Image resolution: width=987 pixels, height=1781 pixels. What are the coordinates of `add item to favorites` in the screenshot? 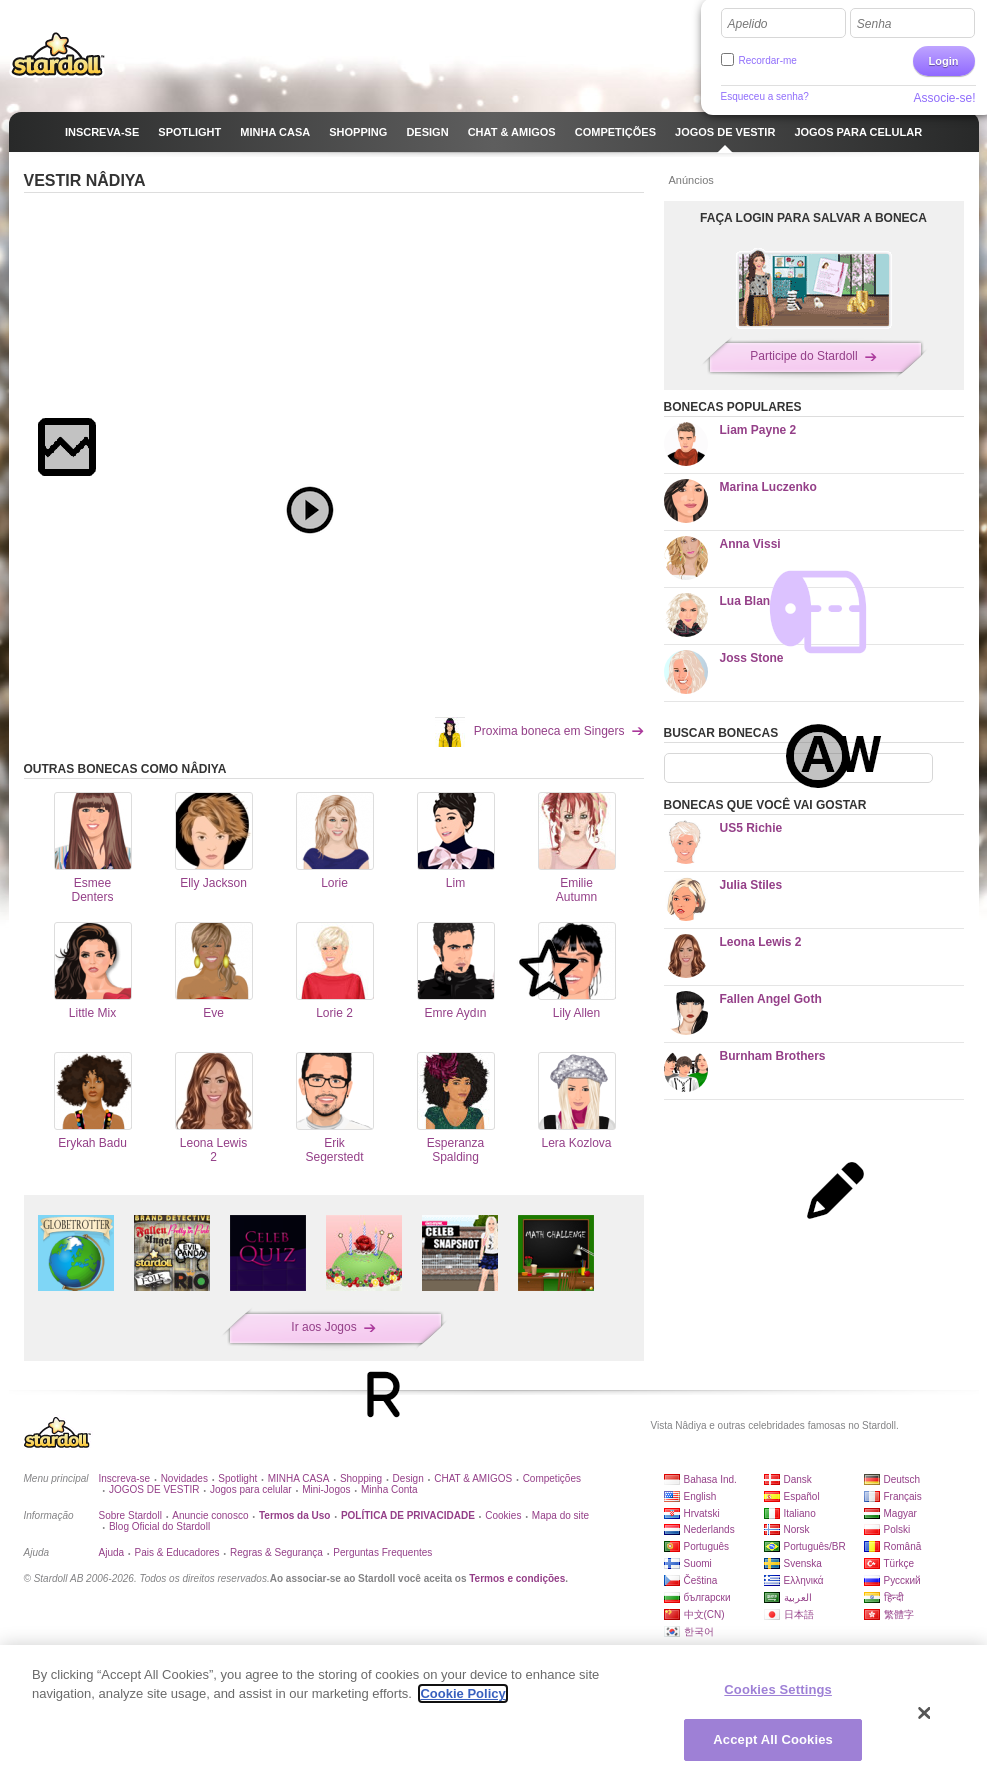 It's located at (549, 969).